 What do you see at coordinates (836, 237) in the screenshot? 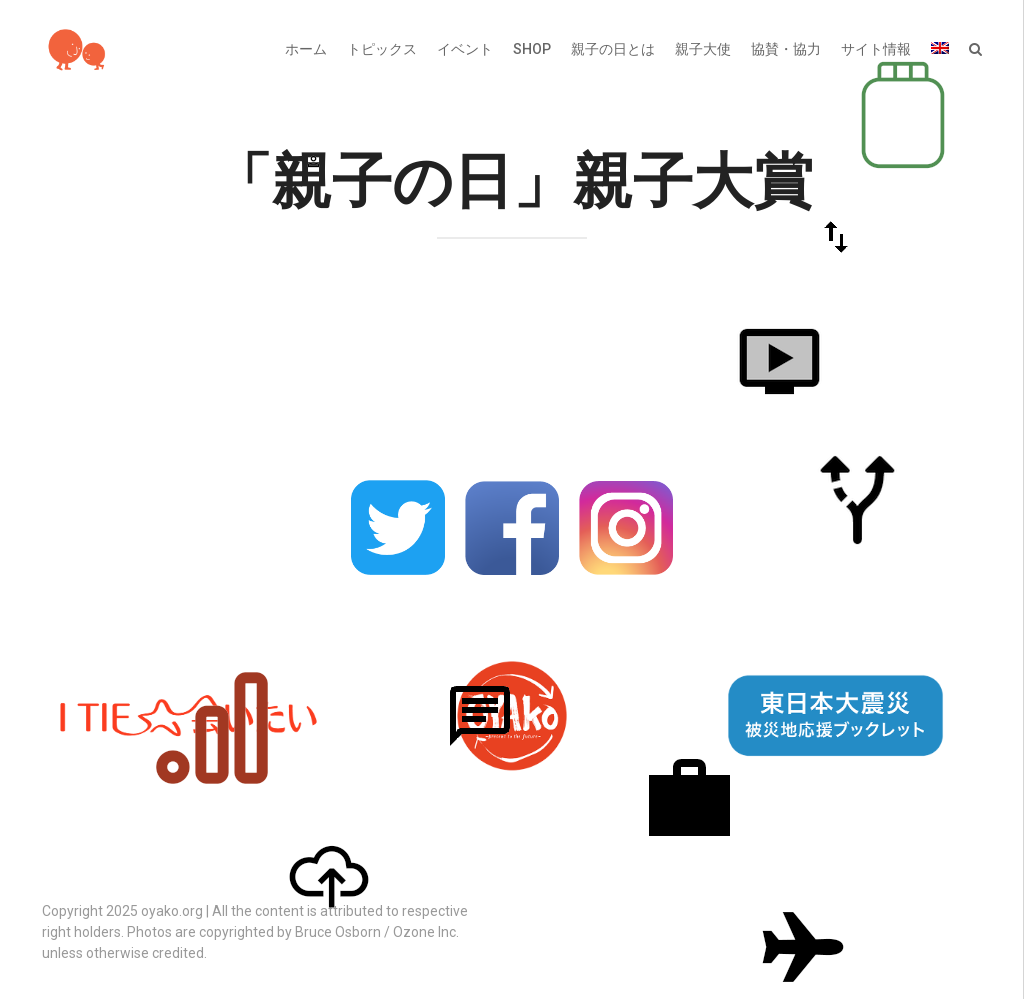
I see `swap or reorder items vertically` at bounding box center [836, 237].